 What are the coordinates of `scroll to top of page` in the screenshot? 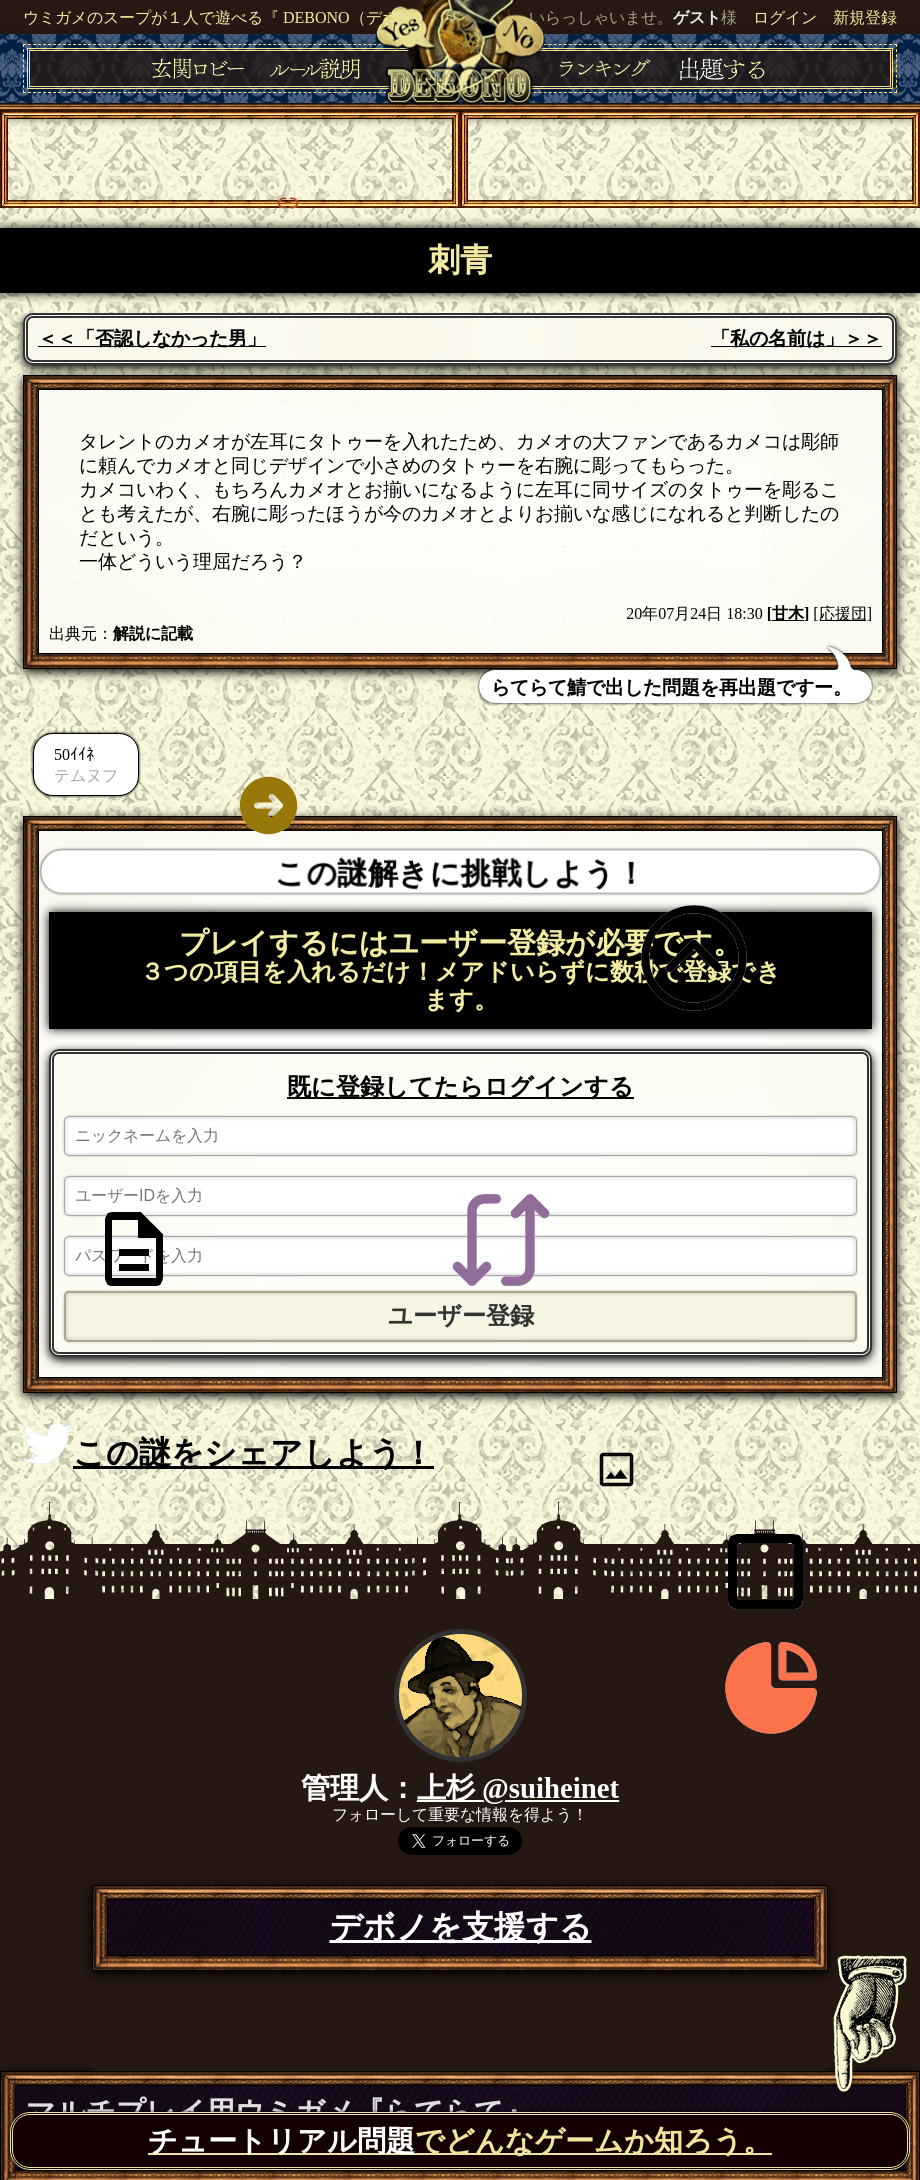 It's located at (694, 958).